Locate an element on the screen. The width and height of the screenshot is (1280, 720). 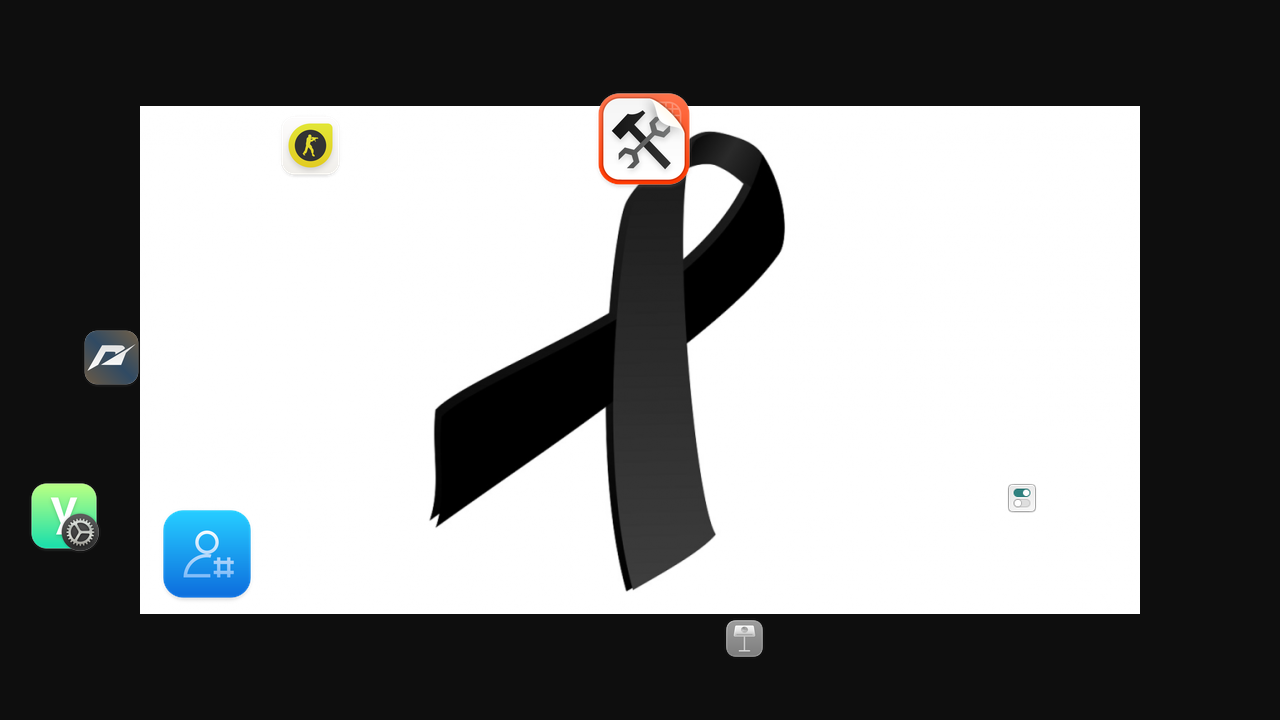
open desktop preferences or settings is located at coordinates (1022, 498).